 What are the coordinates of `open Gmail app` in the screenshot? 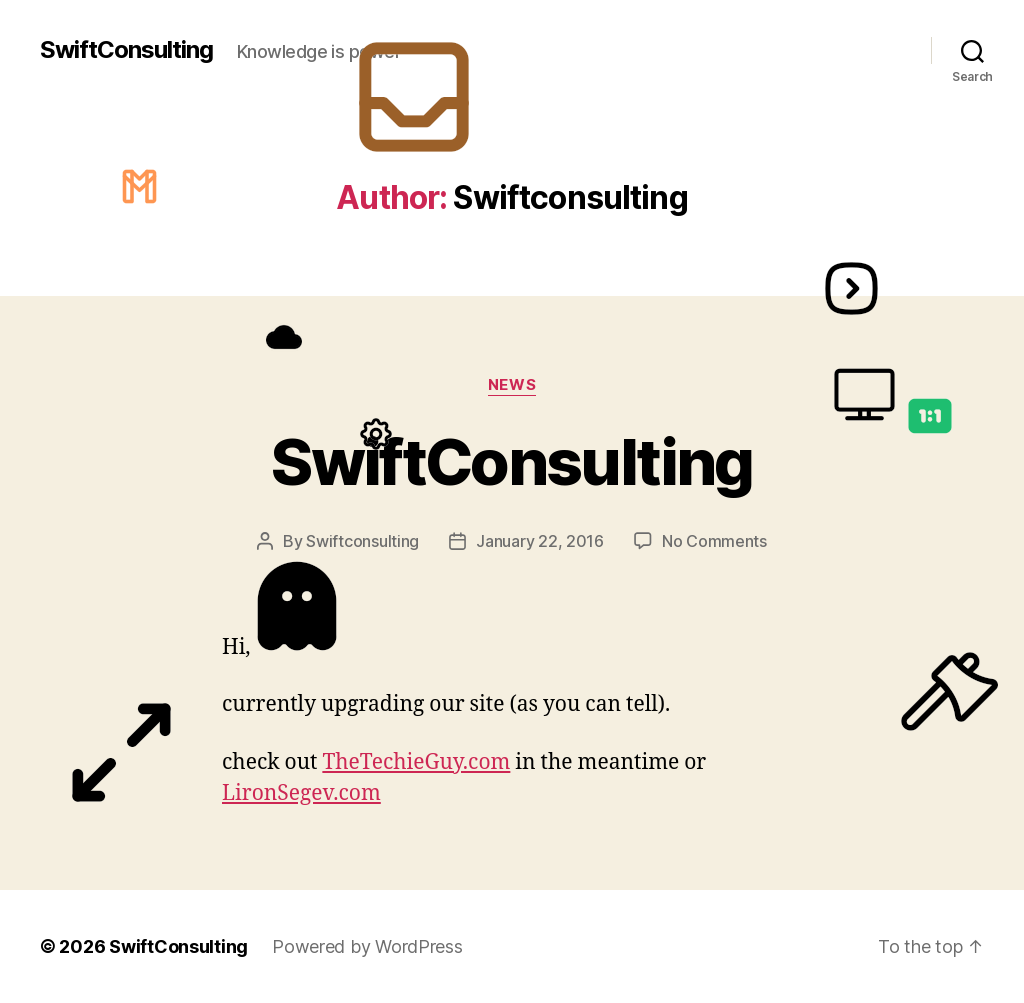 It's located at (139, 186).